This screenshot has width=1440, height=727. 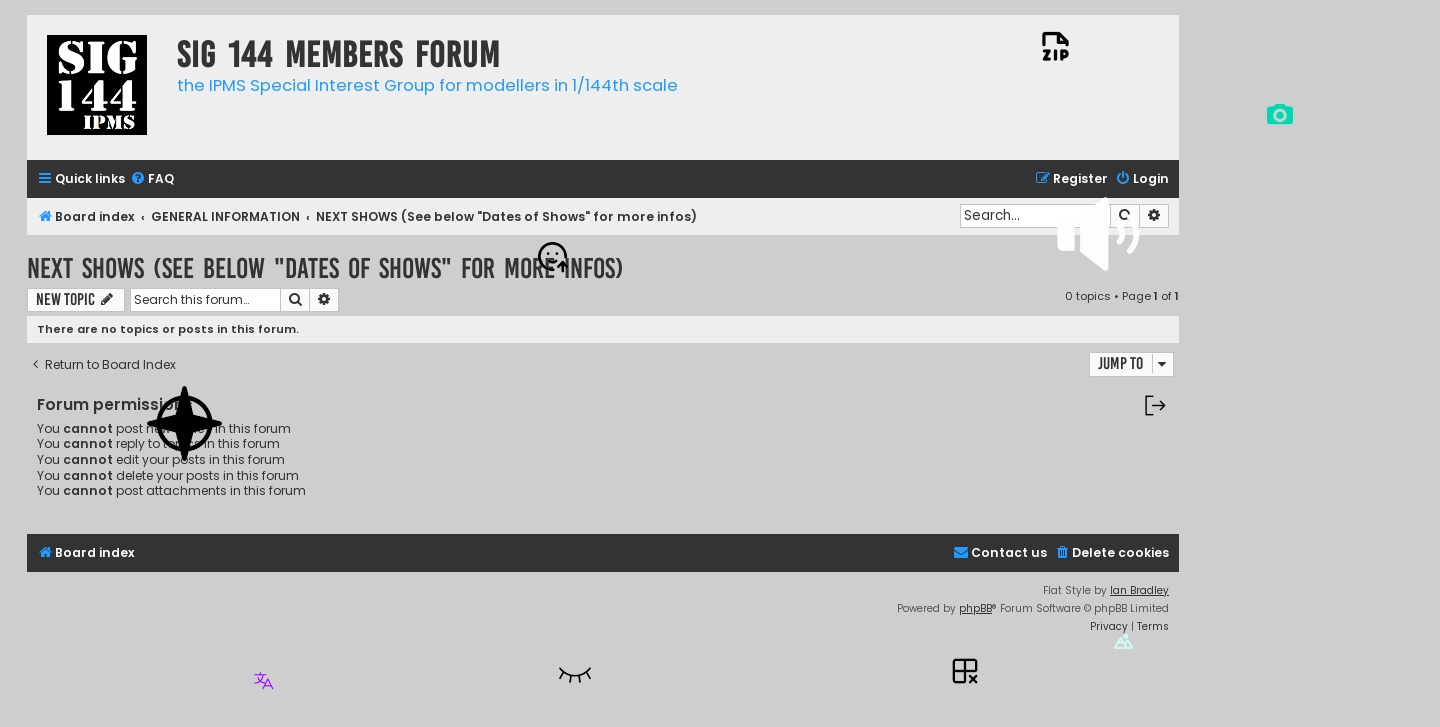 What do you see at coordinates (1154, 405) in the screenshot?
I see `sign out of your account` at bounding box center [1154, 405].